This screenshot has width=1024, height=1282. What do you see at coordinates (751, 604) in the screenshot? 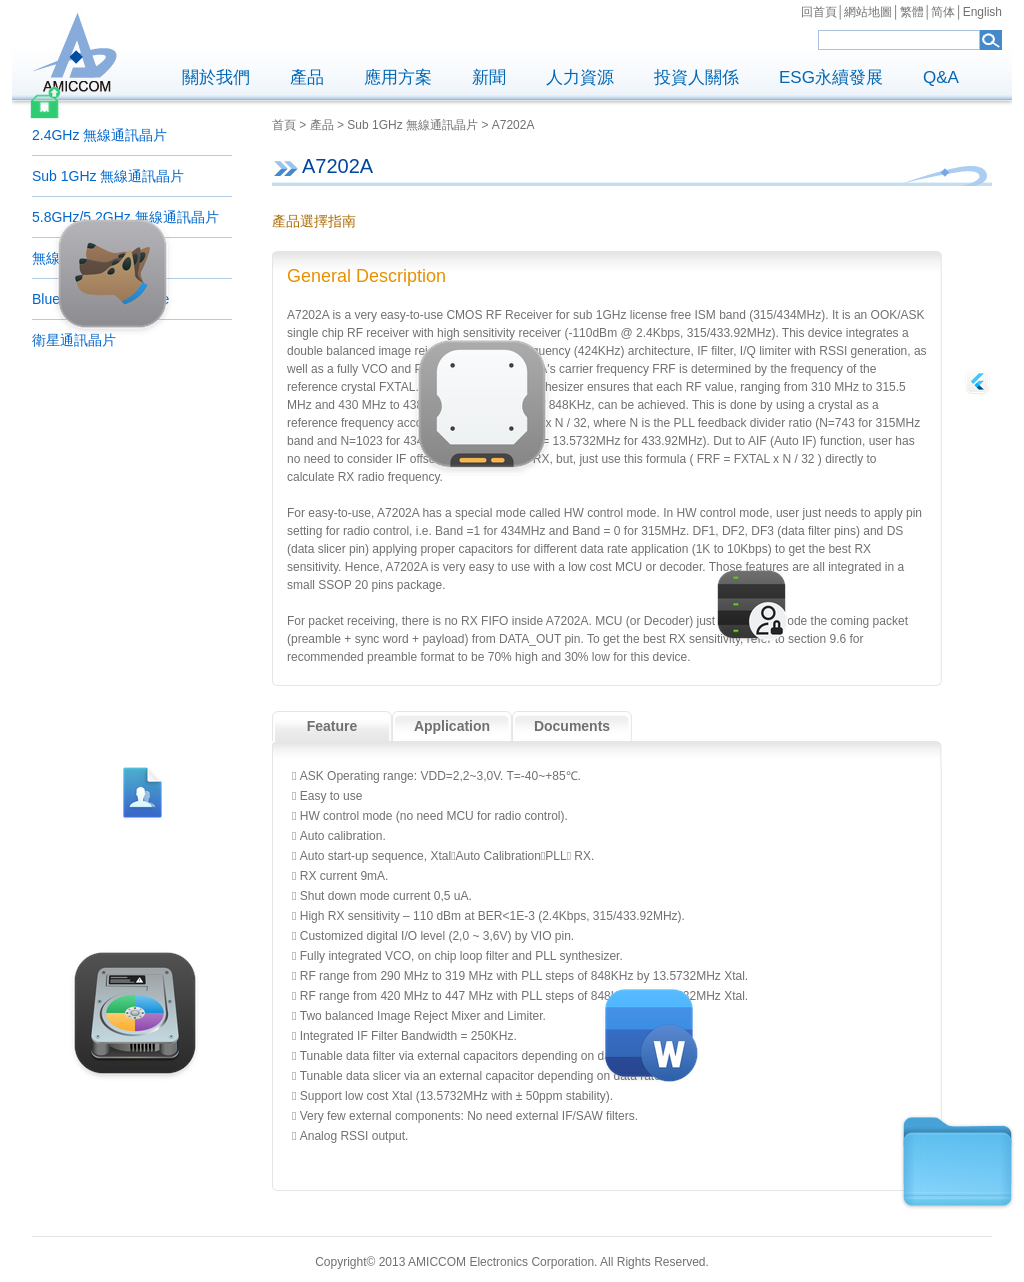
I see `configure NIS network server preferences` at bounding box center [751, 604].